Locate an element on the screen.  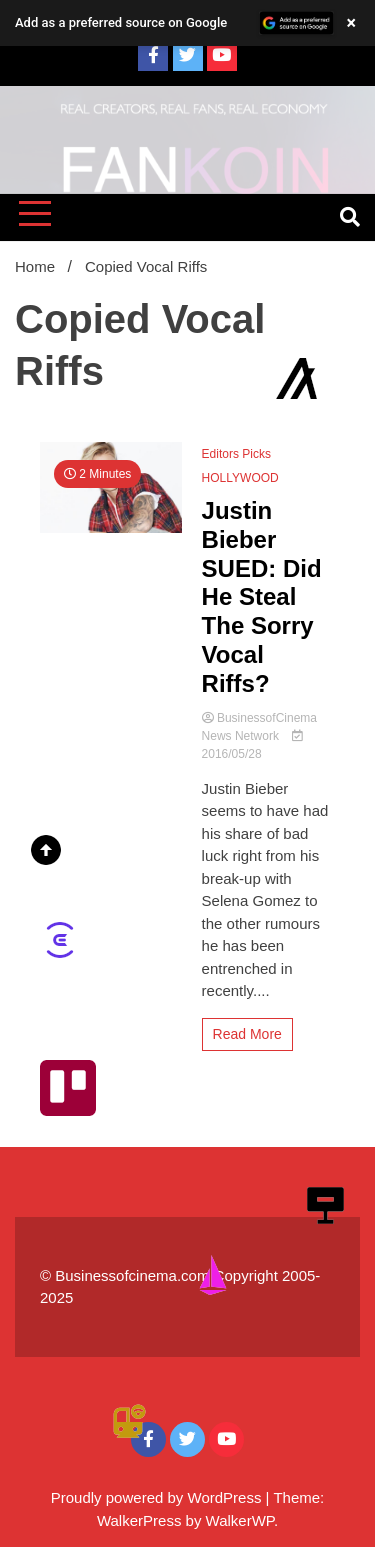
open trello app is located at coordinates (68, 1088).